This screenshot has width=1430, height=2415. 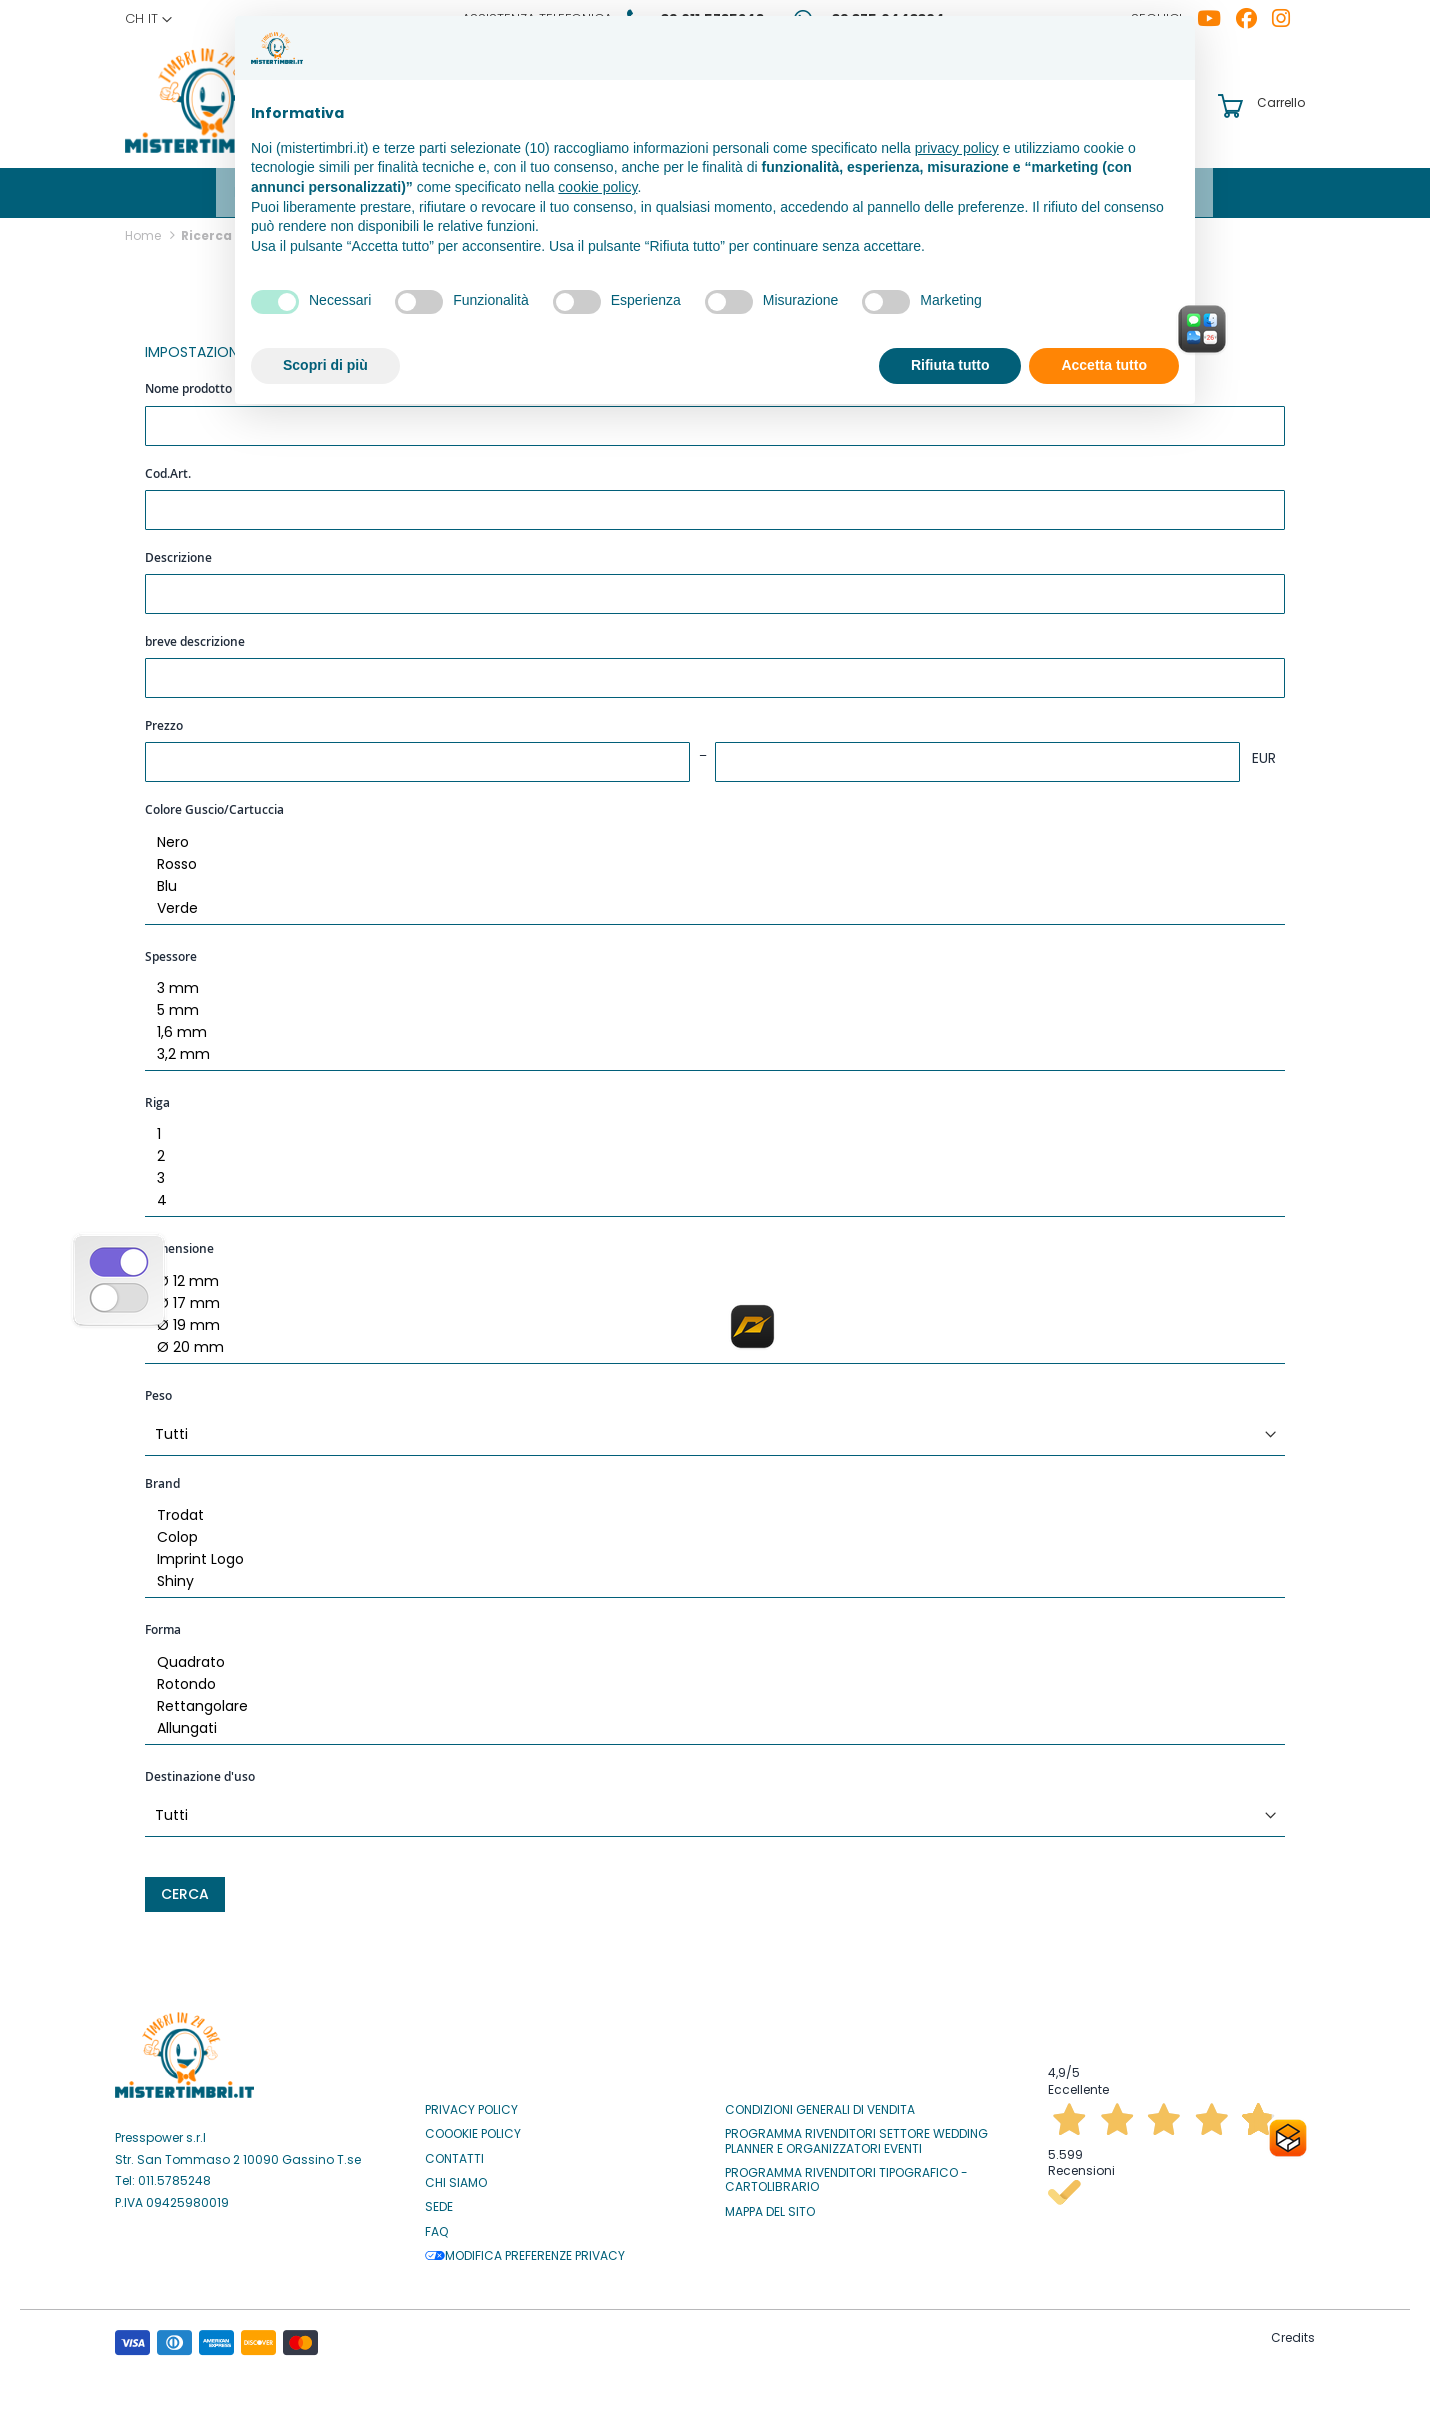 I want to click on open gnome tweaks to customize desktop settings, so click(x=119, y=1280).